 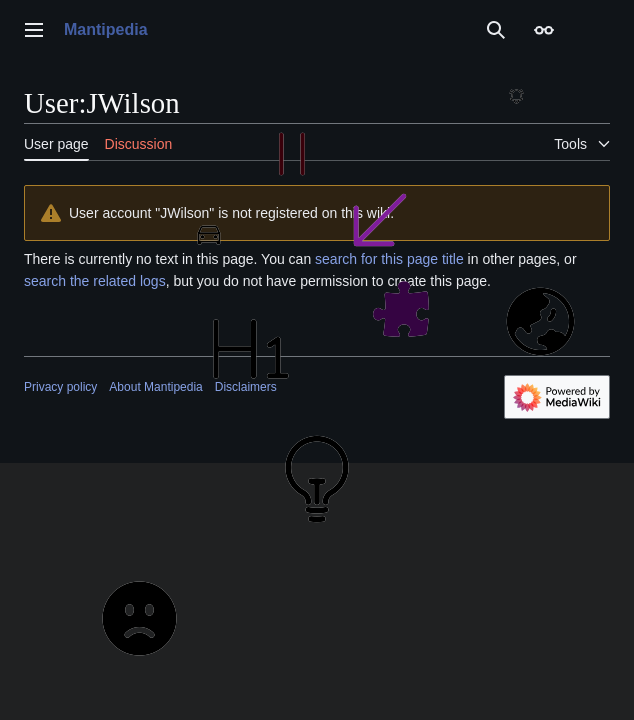 I want to click on view asia-australia region settings, so click(x=540, y=321).